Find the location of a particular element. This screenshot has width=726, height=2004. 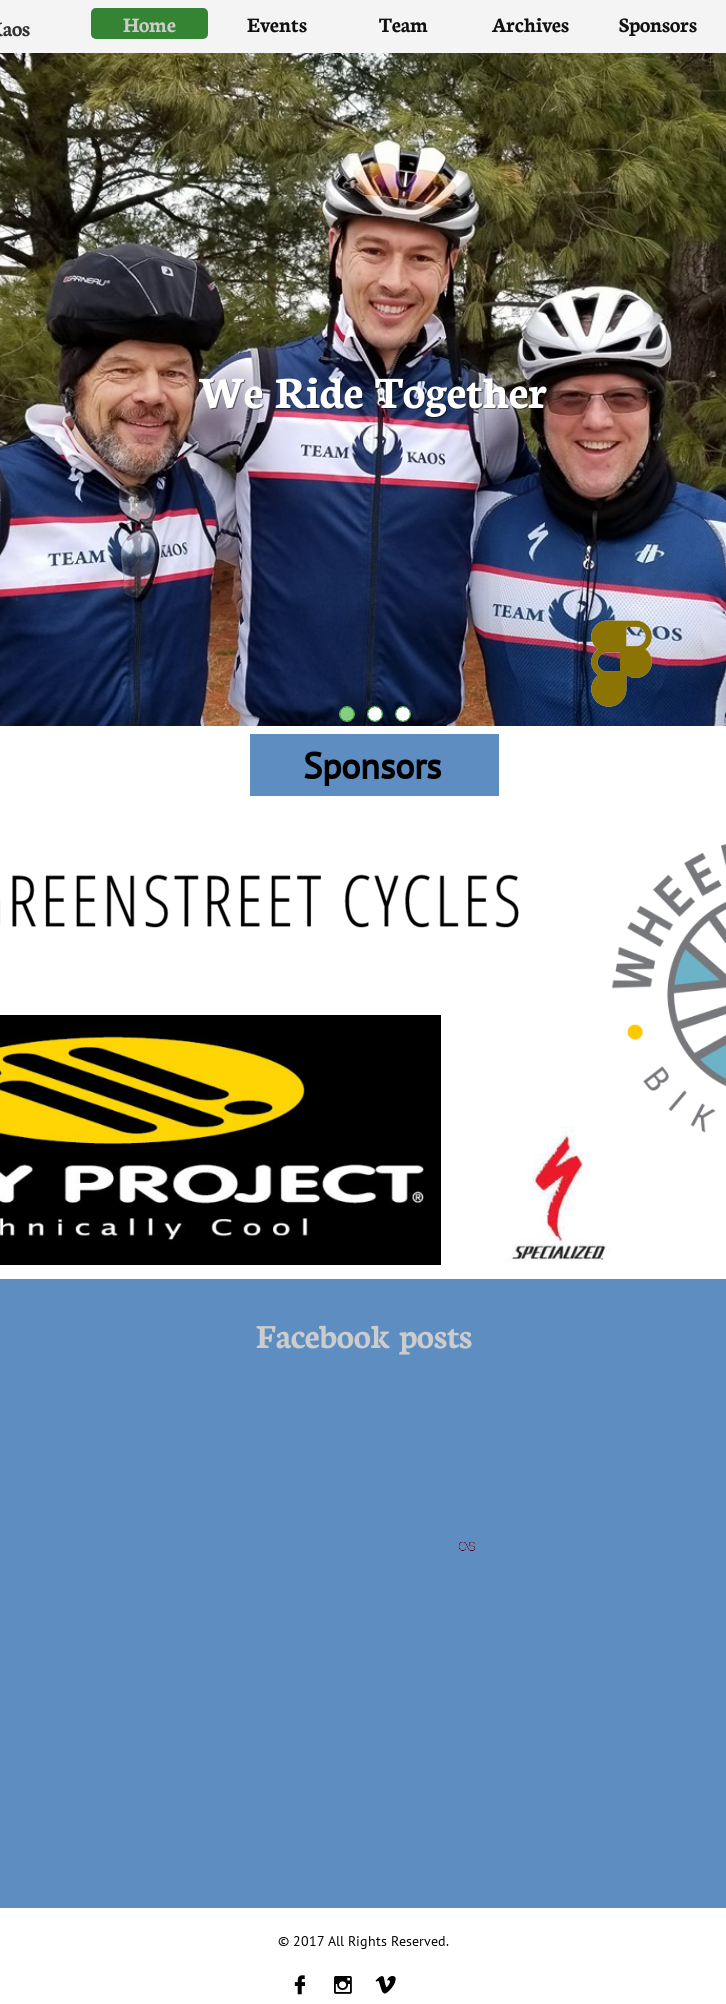

connect to Last.fm account is located at coordinates (467, 1546).